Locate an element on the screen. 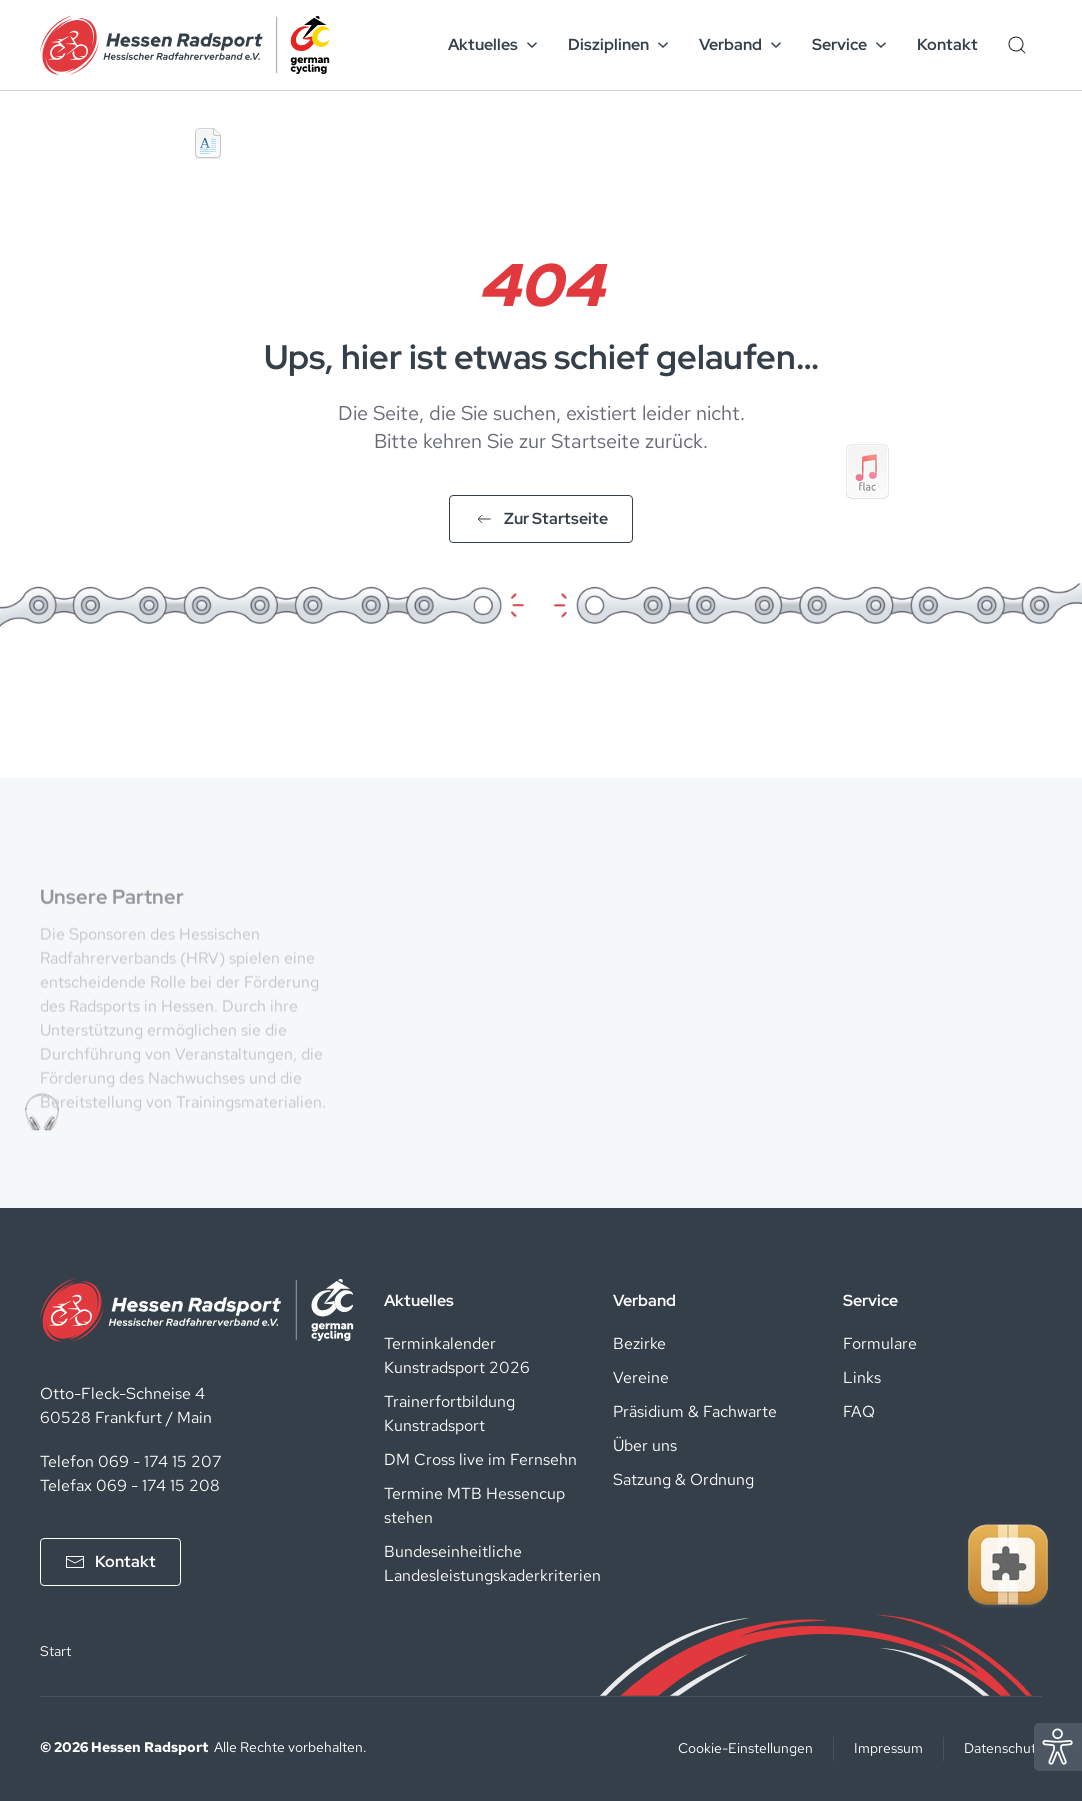 This screenshot has height=1801, width=1082. a word processor or text document file is located at coordinates (208, 143).